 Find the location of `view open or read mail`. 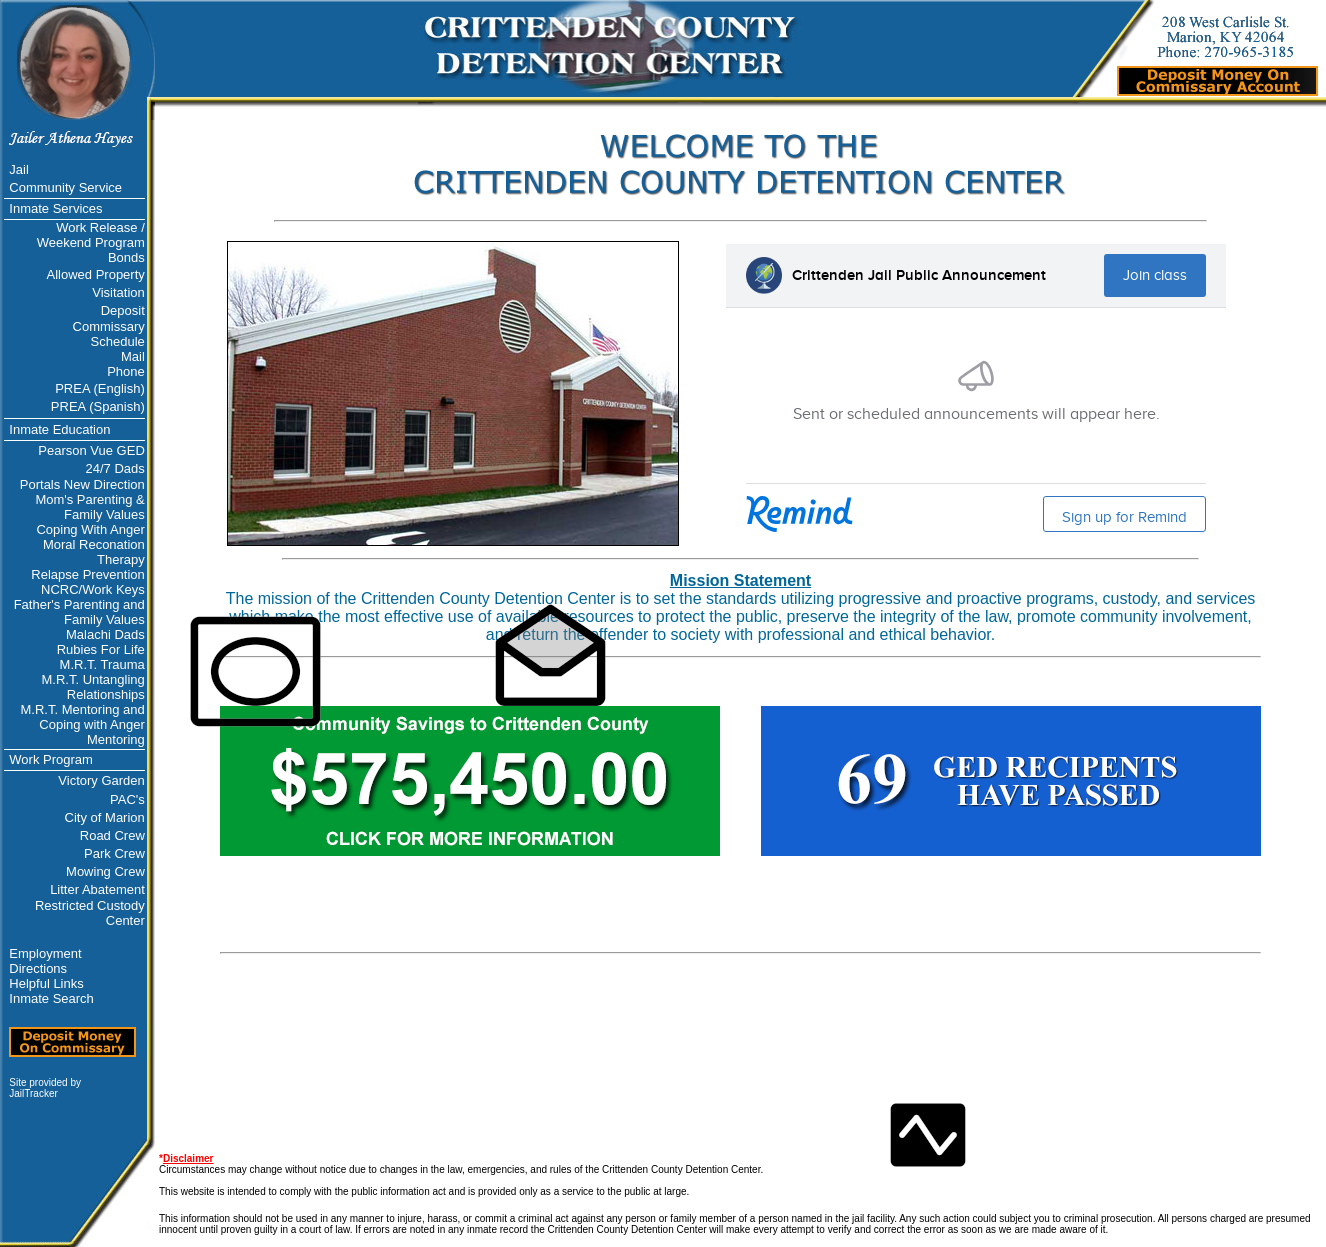

view open or read mail is located at coordinates (550, 659).